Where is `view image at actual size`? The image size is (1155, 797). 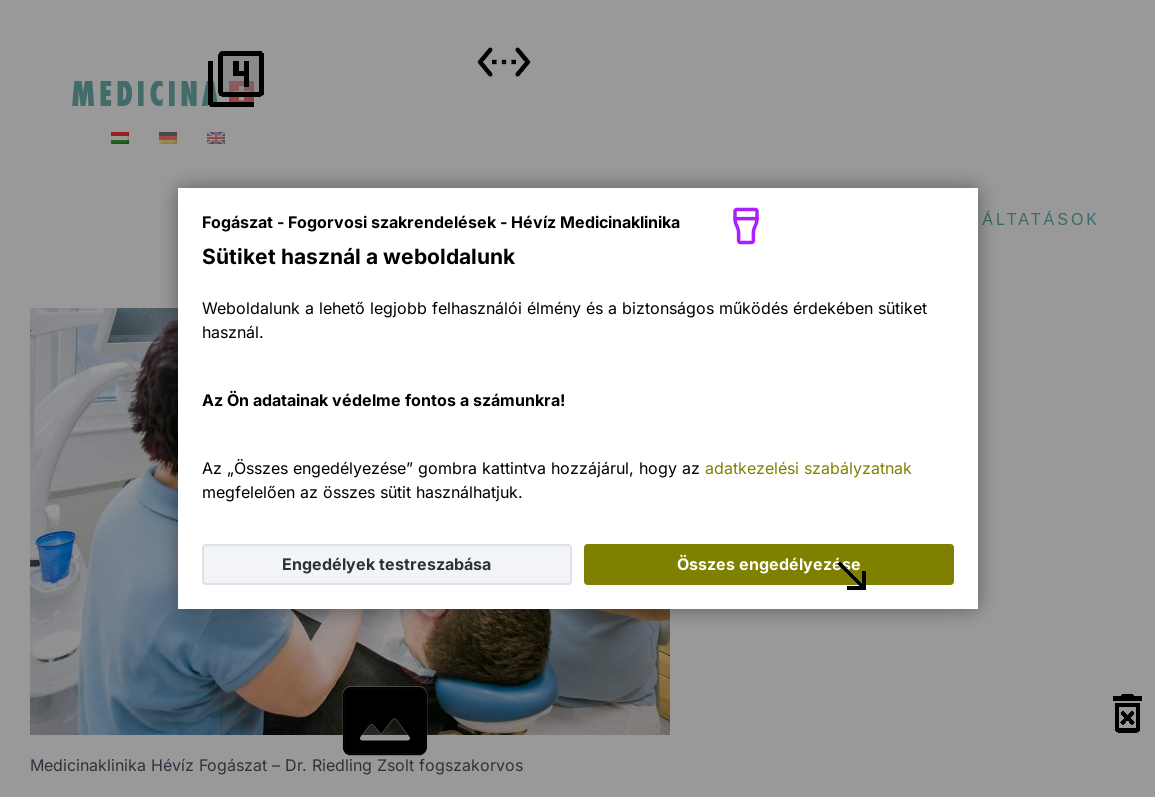 view image at actual size is located at coordinates (385, 721).